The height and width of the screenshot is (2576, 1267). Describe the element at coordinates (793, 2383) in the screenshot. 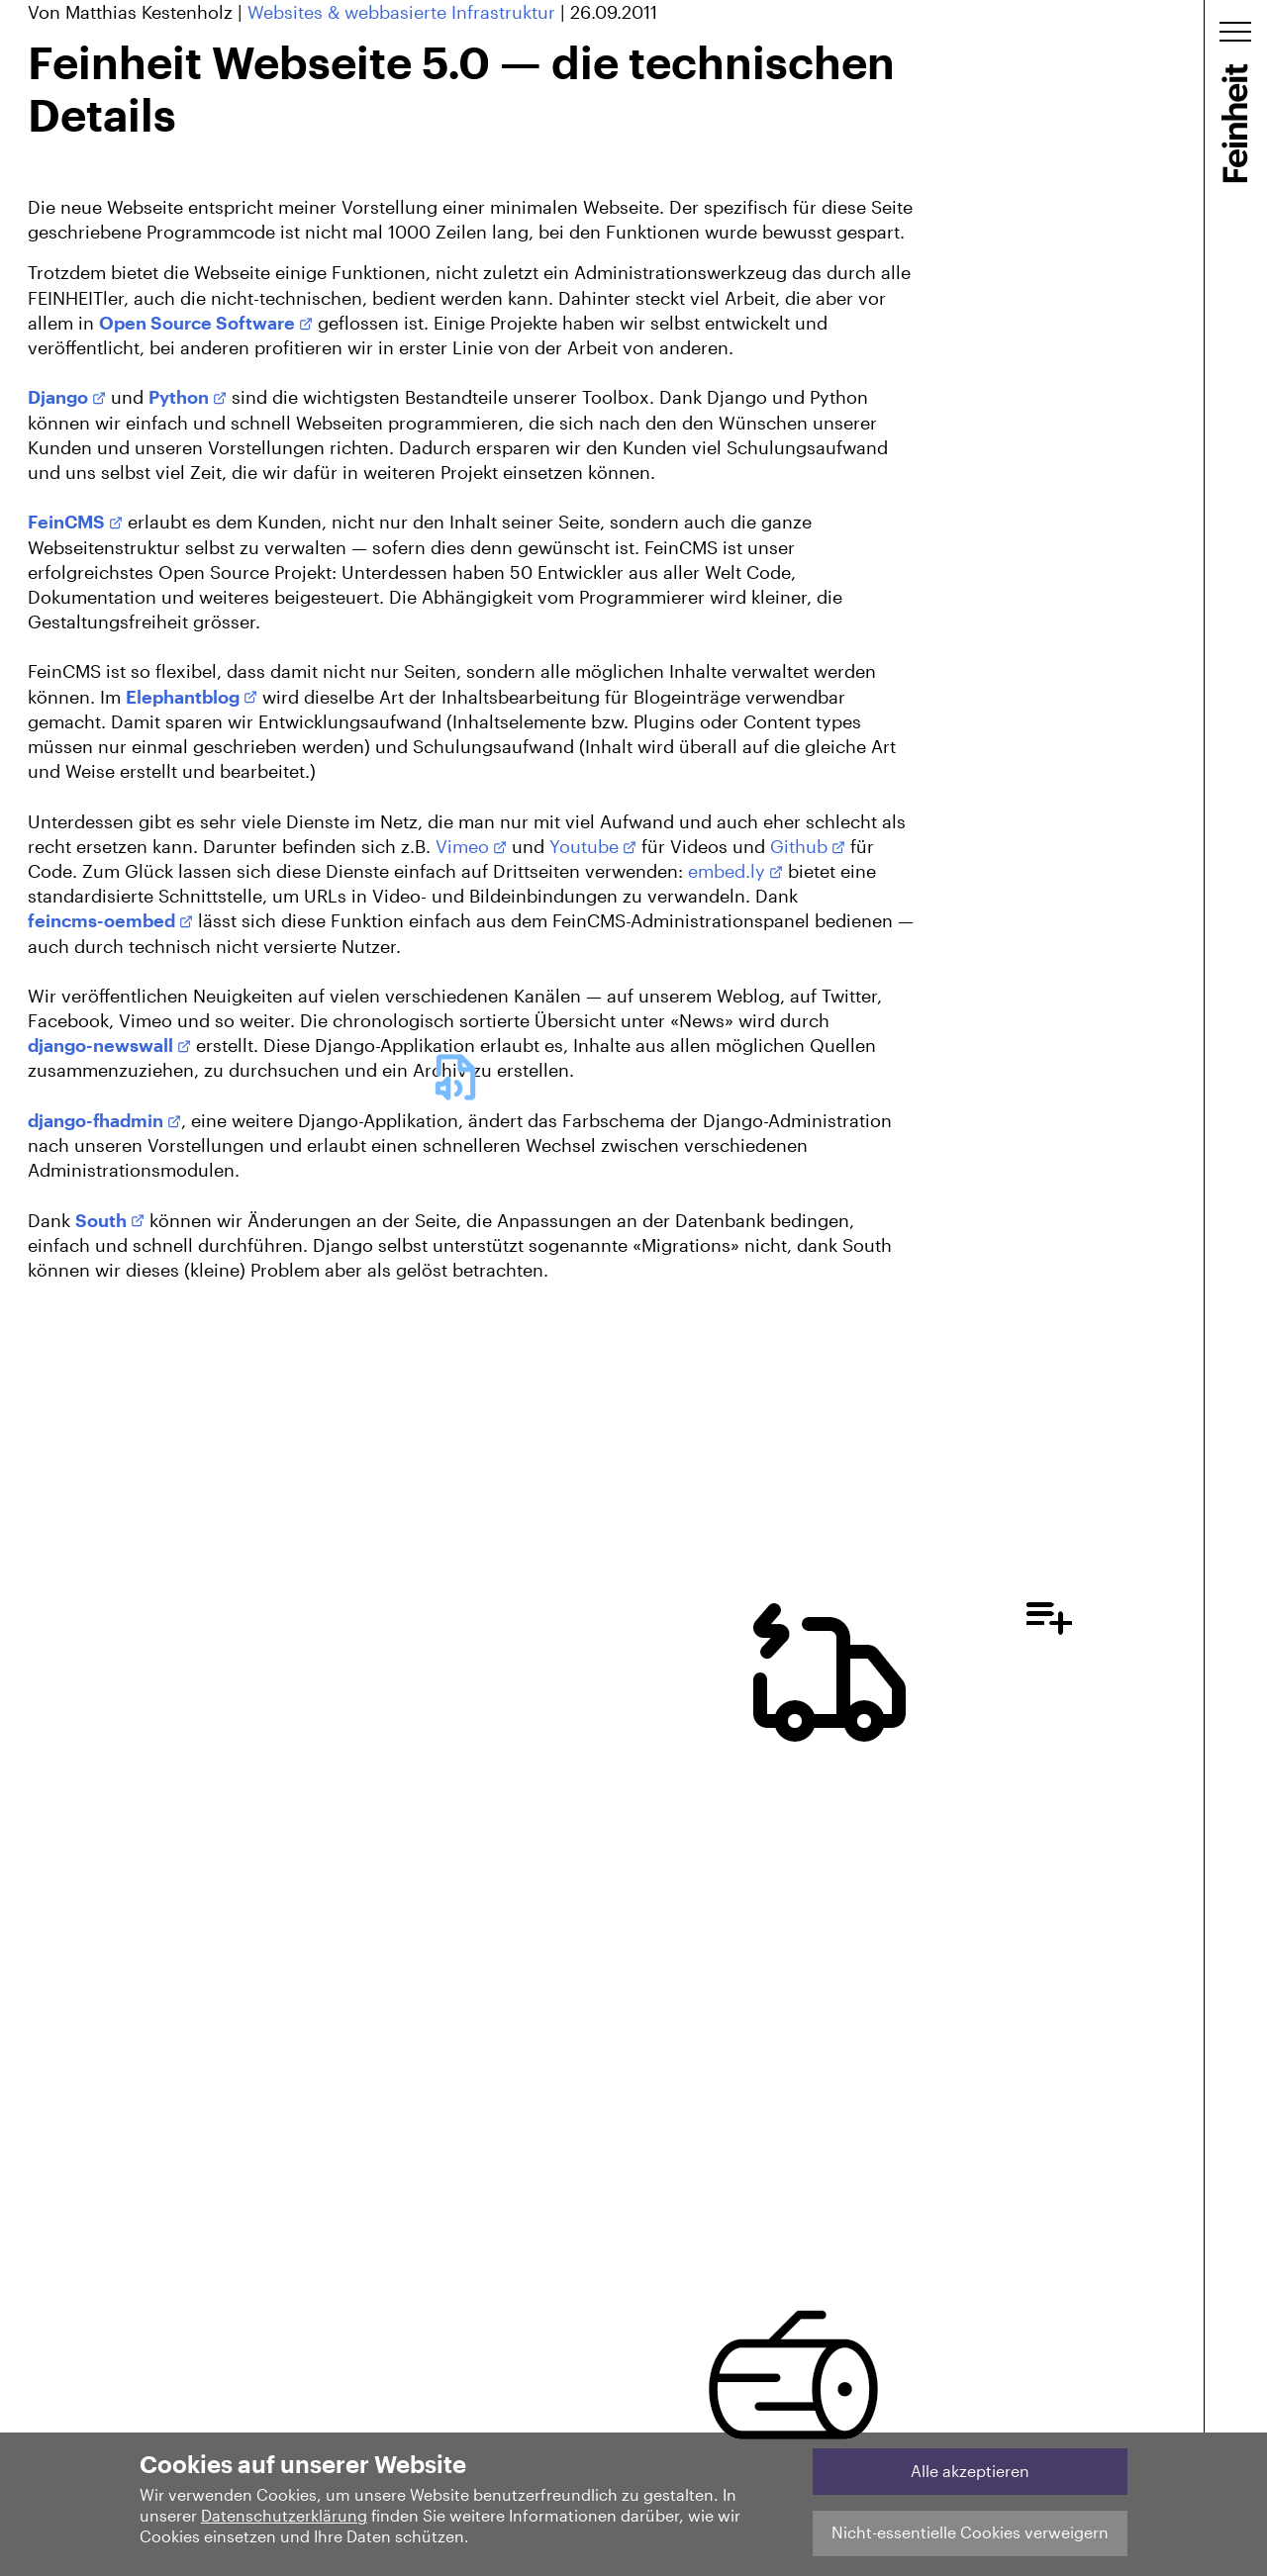

I see `view activity log or history` at that location.